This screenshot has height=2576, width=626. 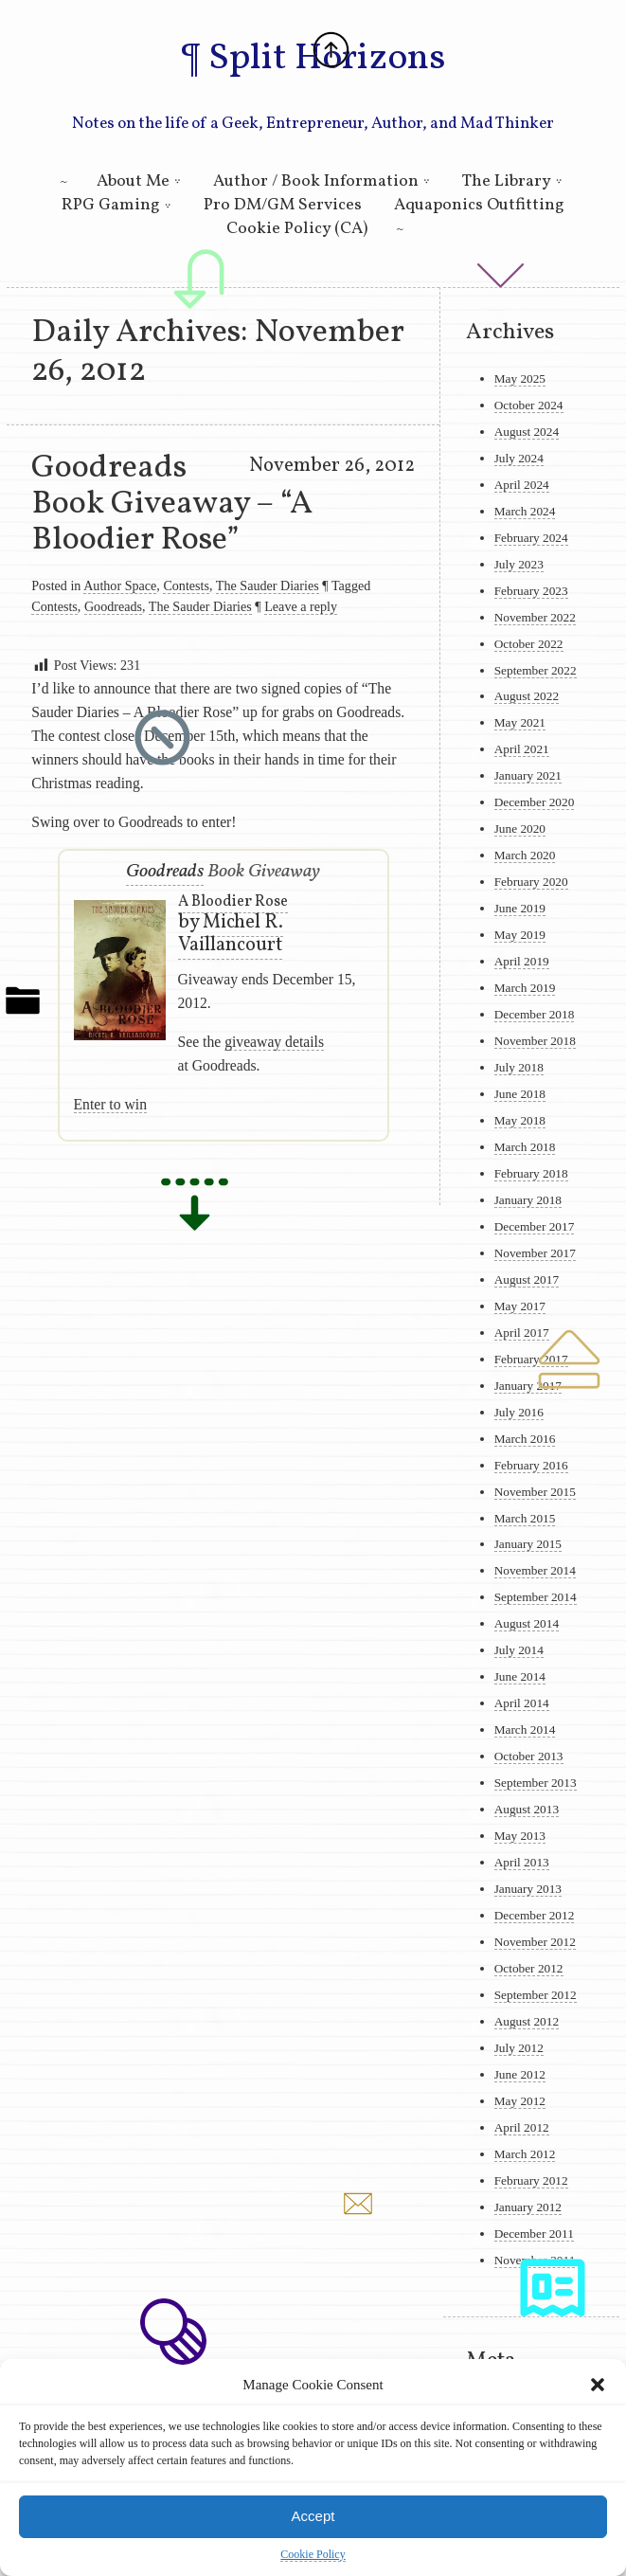 What do you see at coordinates (162, 737) in the screenshot?
I see `indicates a prohibited or restricted action` at bounding box center [162, 737].